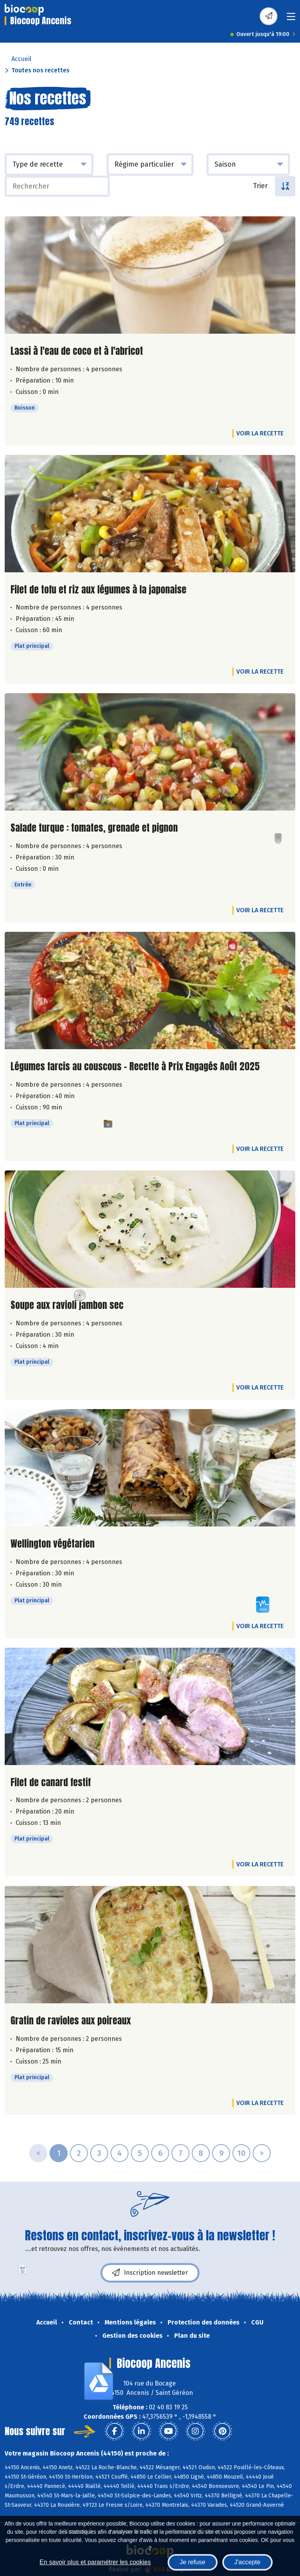 Image resolution: width=300 pixels, height=2576 pixels. What do you see at coordinates (23, 2269) in the screenshot?
I see `indicates a perl script or program file` at bounding box center [23, 2269].